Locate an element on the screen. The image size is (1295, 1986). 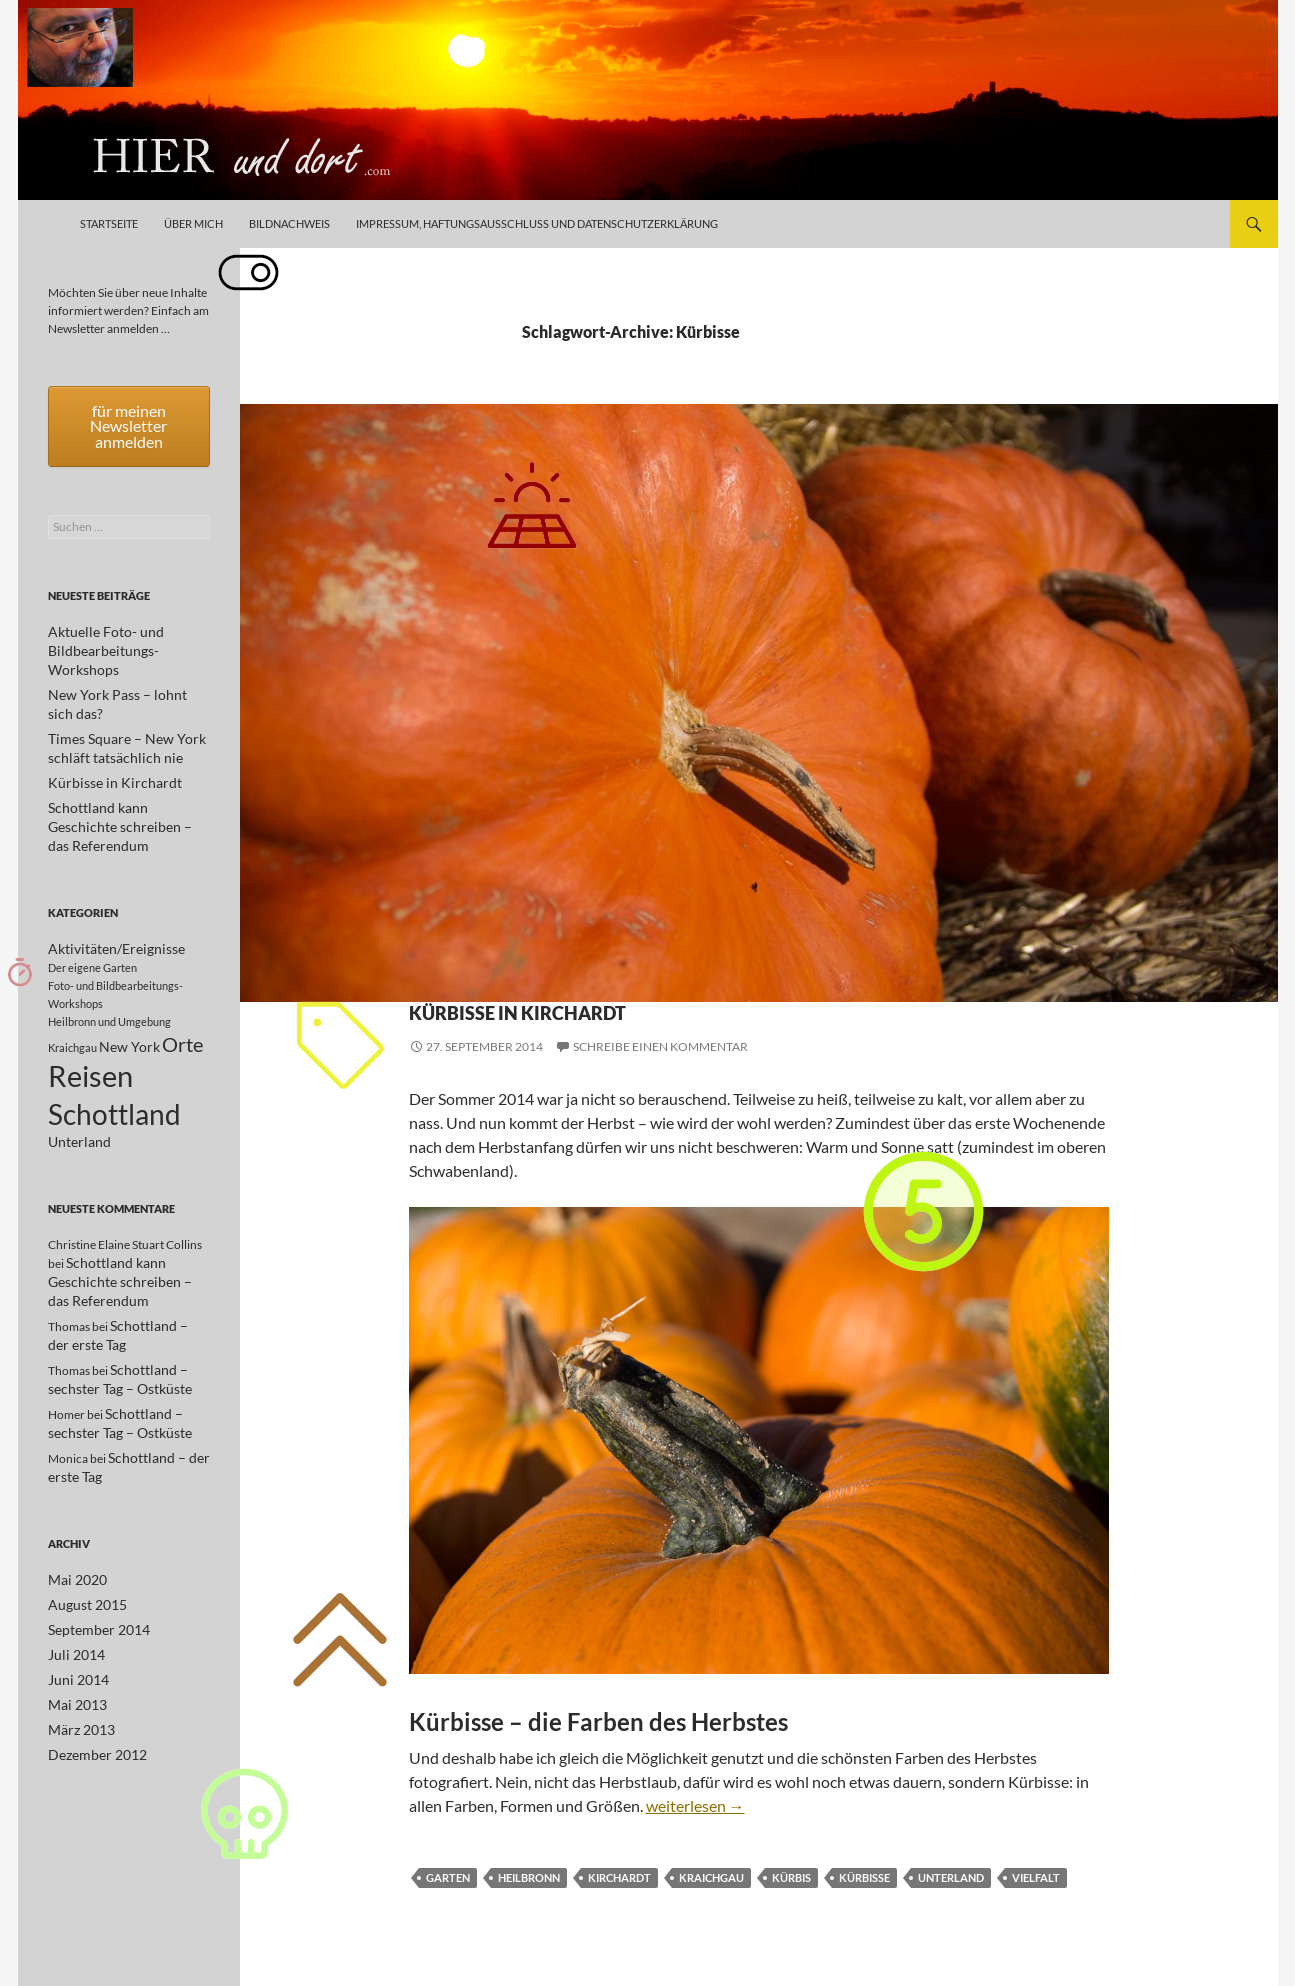
toggle a setting on is located at coordinates (248, 272).